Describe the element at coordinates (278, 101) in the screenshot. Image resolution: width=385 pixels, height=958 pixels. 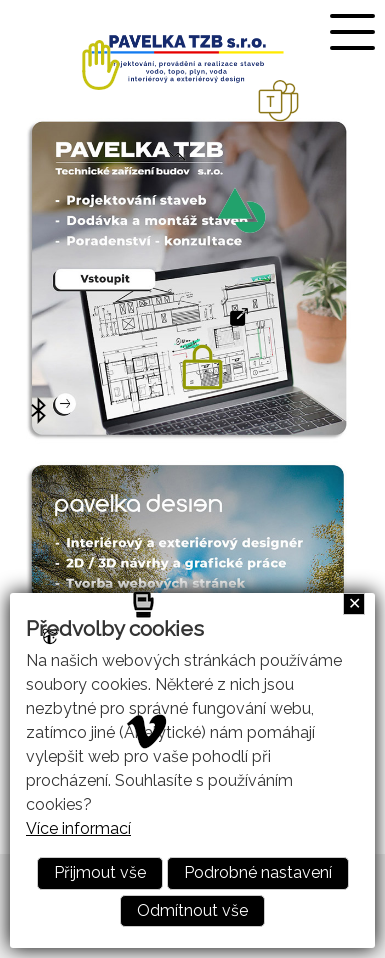
I see `open Microsoft Teams` at that location.